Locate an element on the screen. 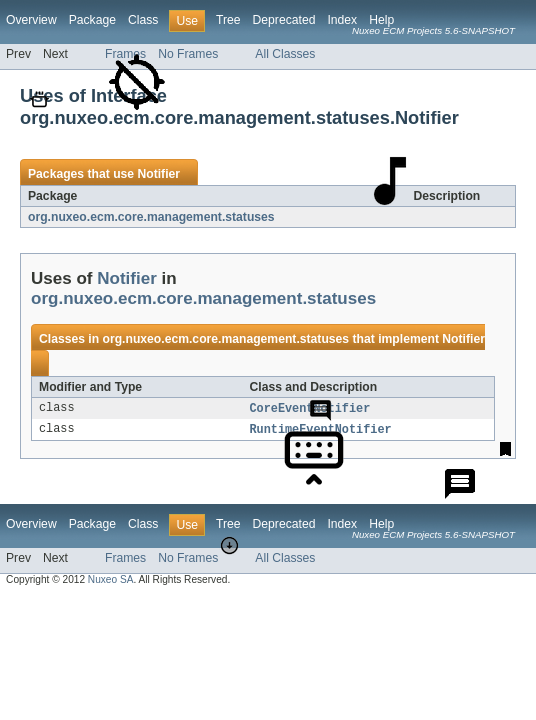 The image size is (536, 720). play or access audio content is located at coordinates (390, 181).